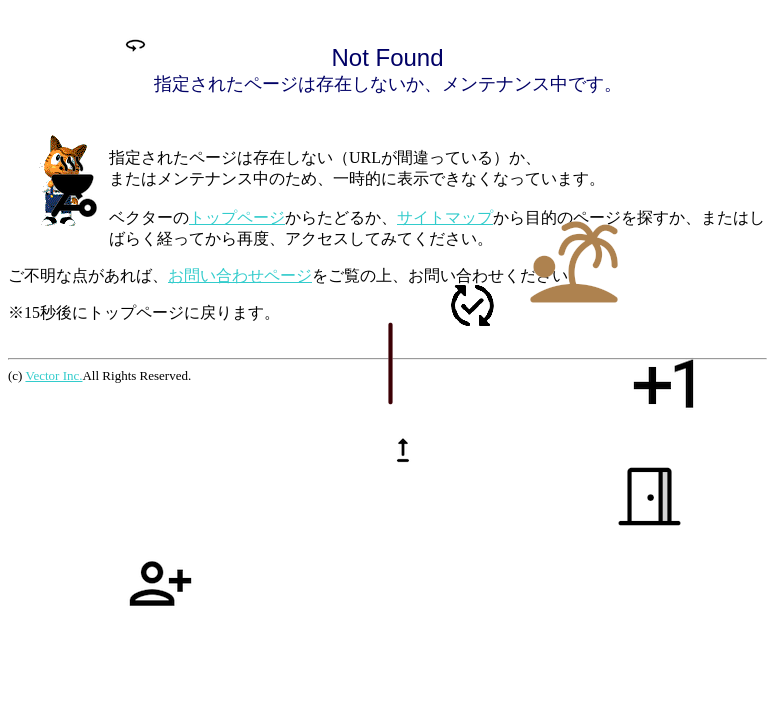 The height and width of the screenshot is (720, 775). What do you see at coordinates (663, 385) in the screenshot?
I see `increase exposure by one stop` at bounding box center [663, 385].